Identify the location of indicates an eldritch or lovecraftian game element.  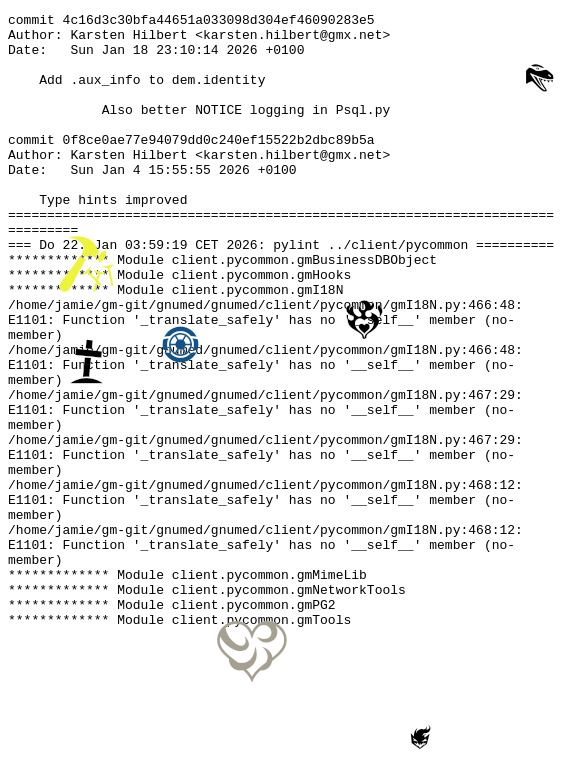
(252, 650).